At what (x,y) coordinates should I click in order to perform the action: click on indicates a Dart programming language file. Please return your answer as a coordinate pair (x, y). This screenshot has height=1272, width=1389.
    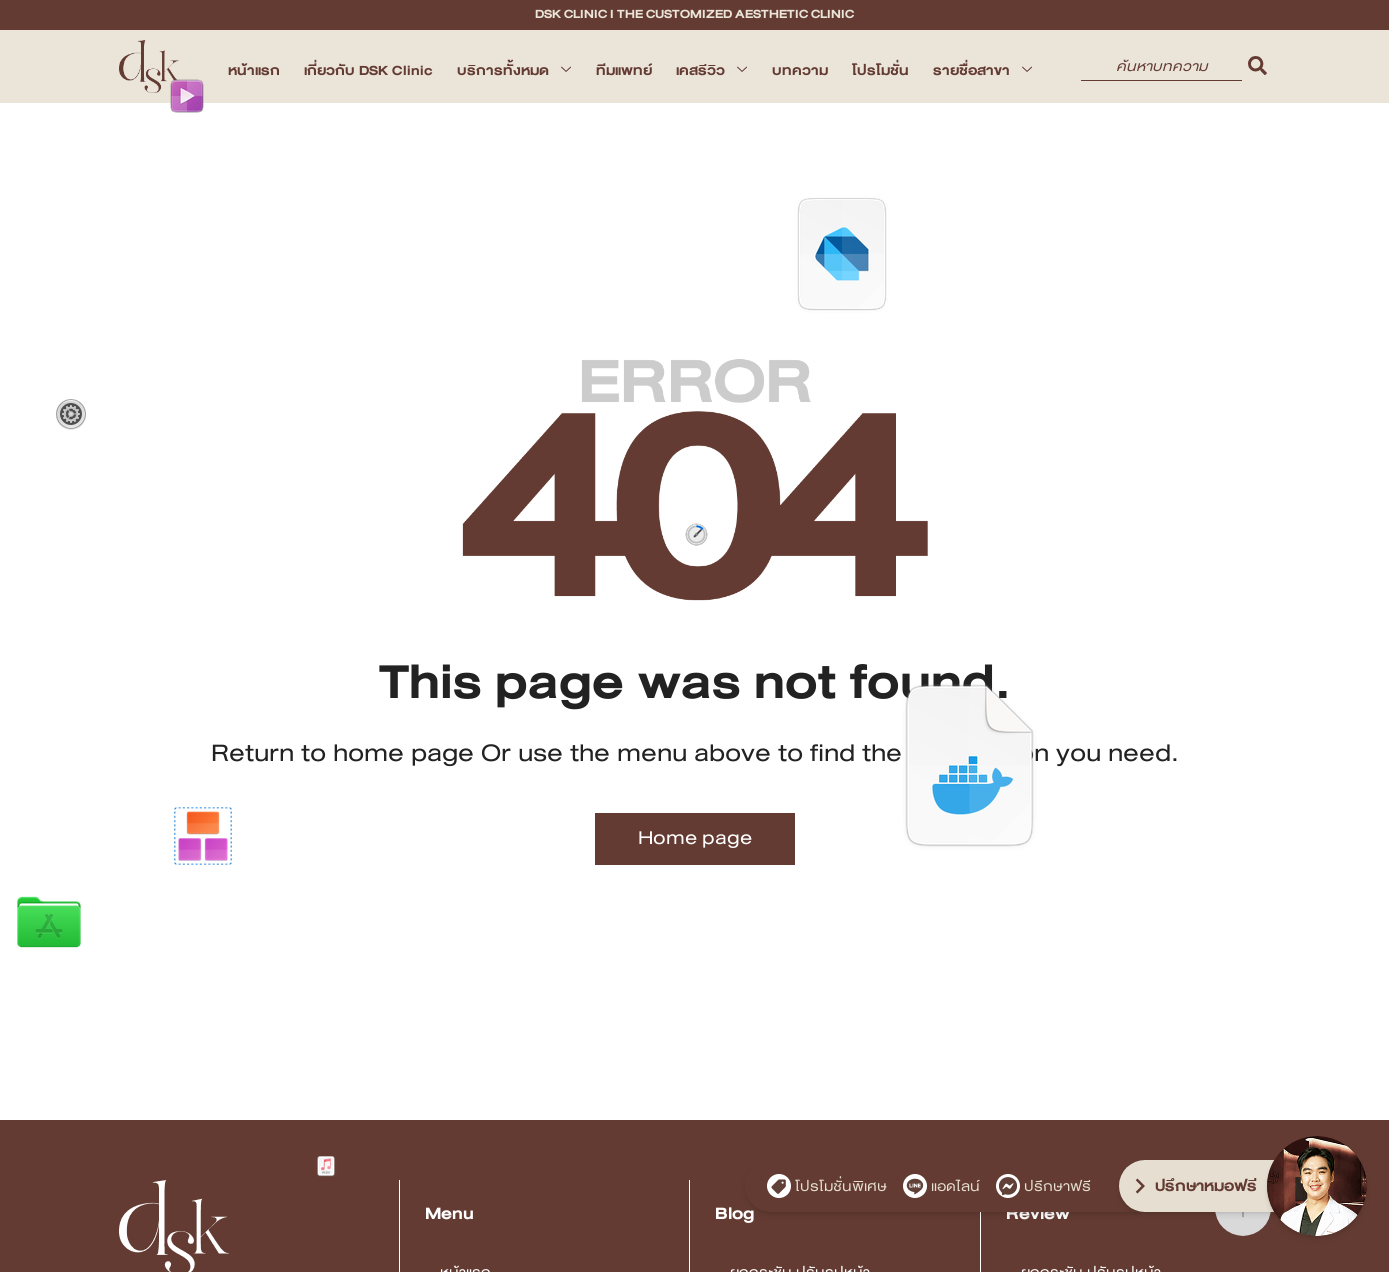
    Looking at the image, I should click on (842, 254).